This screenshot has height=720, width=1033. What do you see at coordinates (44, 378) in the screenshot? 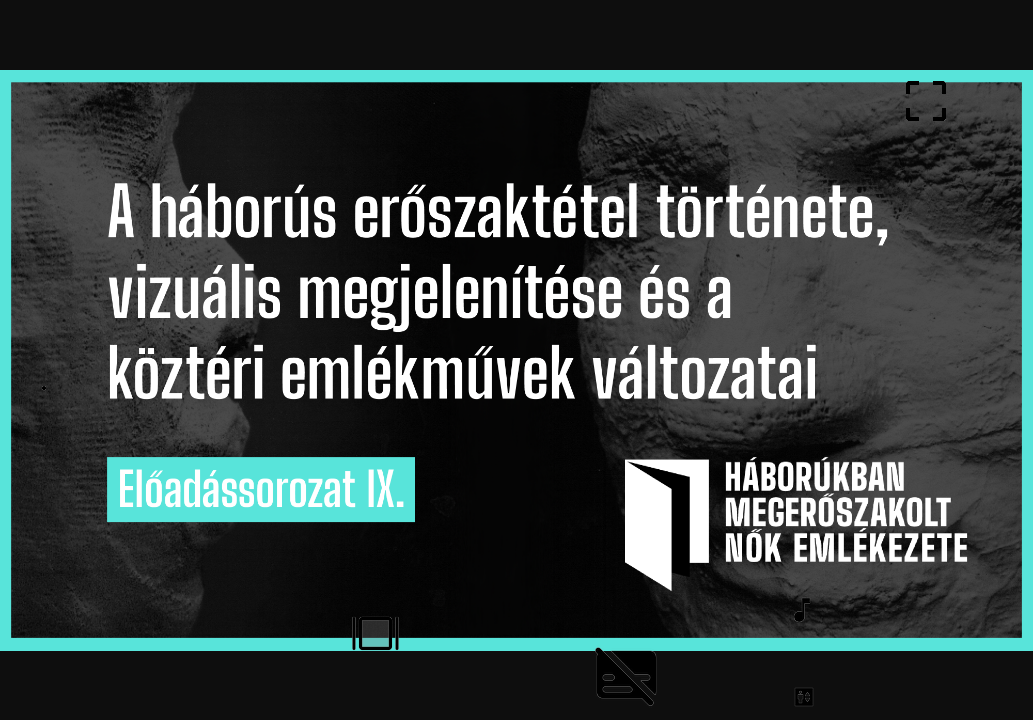
I see `indicates no wifi signal available` at bounding box center [44, 378].